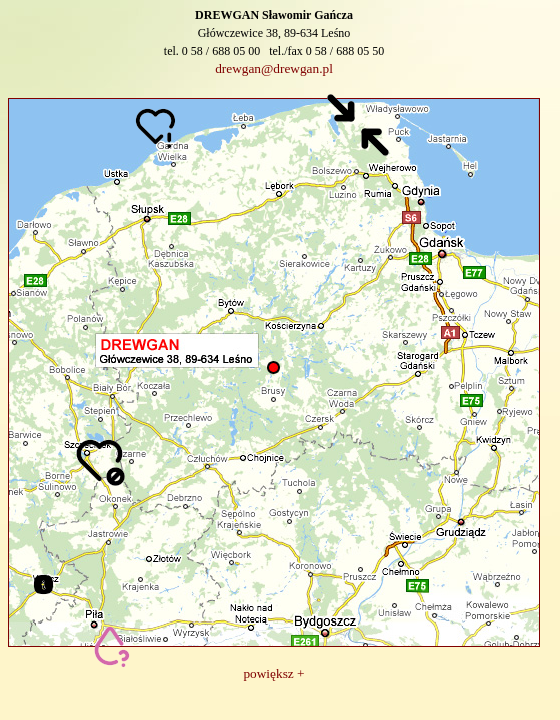 The width and height of the screenshot is (560, 720). Describe the element at coordinates (110, 646) in the screenshot. I see `check water quality or status` at that location.